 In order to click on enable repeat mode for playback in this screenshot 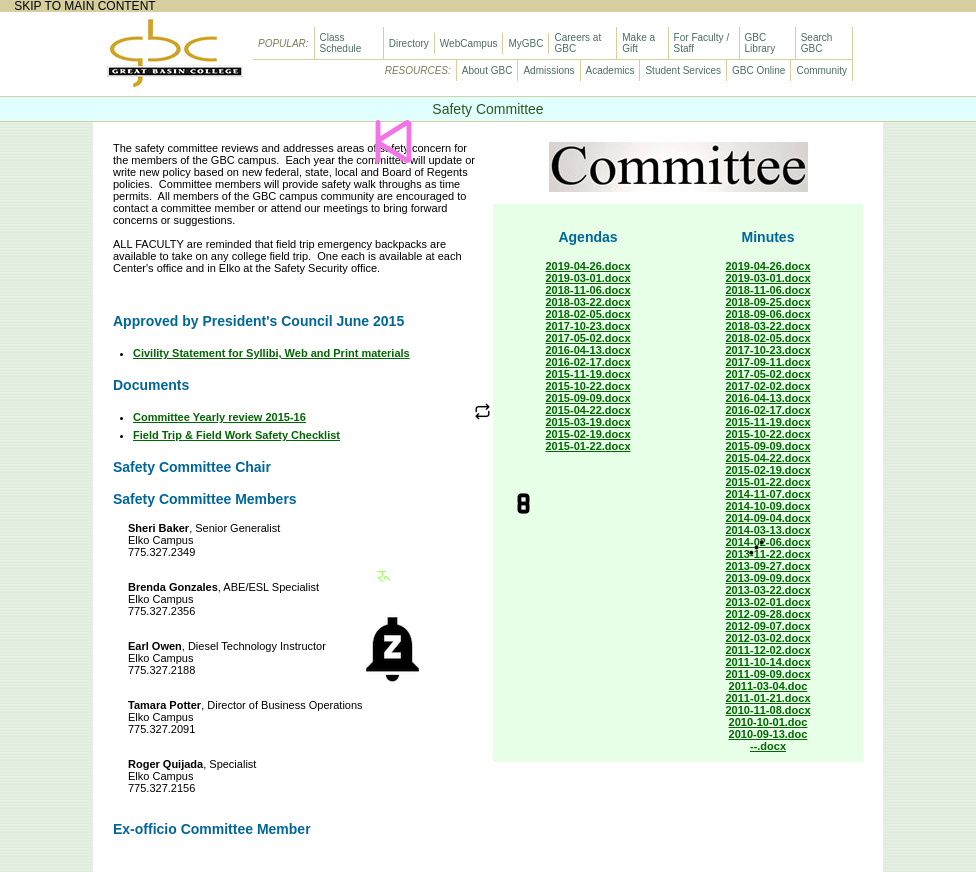, I will do `click(482, 411)`.